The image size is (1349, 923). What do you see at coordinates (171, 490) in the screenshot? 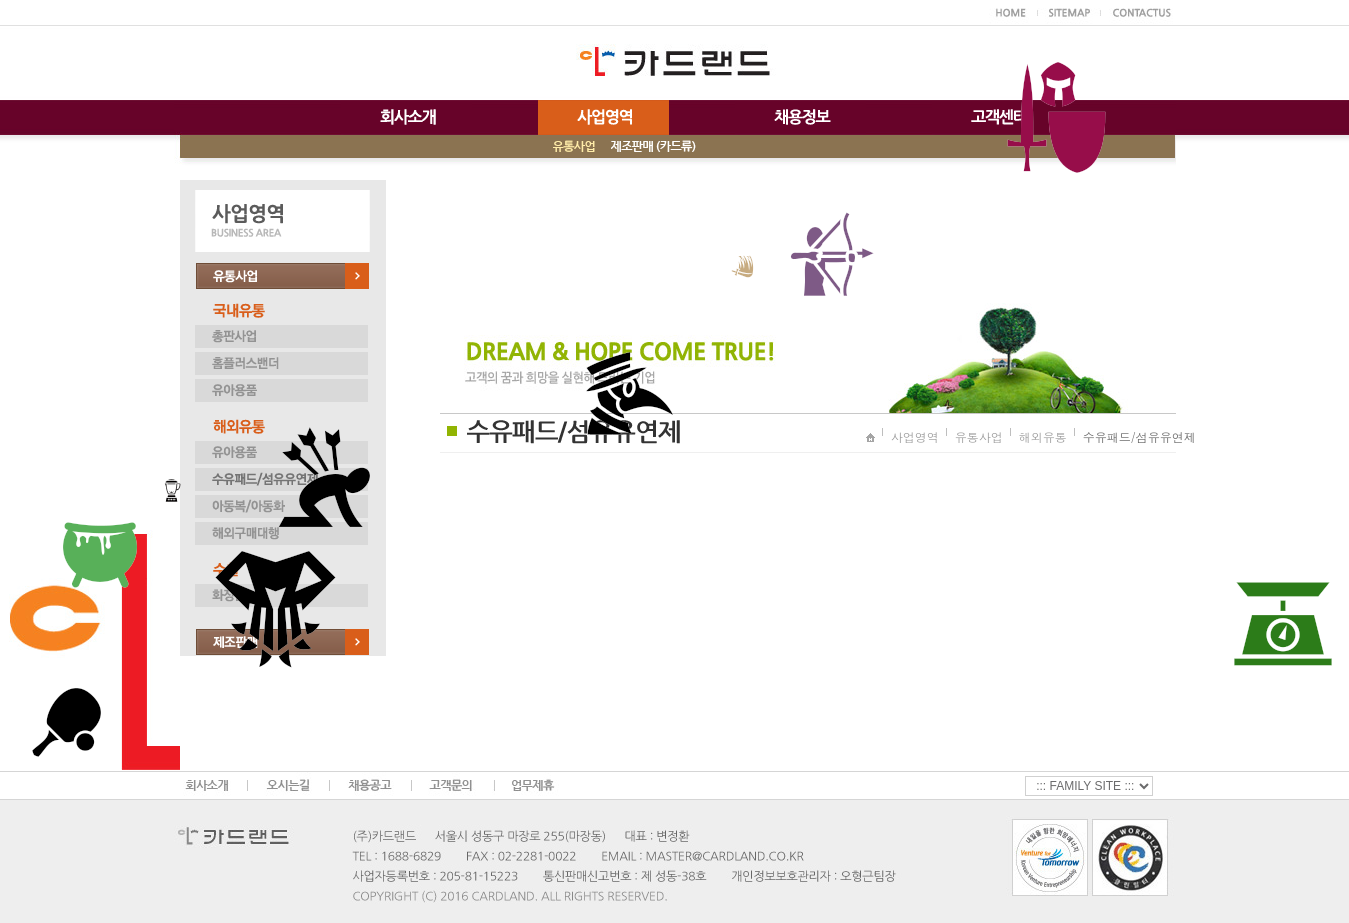
I see `access blending or mixing tools` at bounding box center [171, 490].